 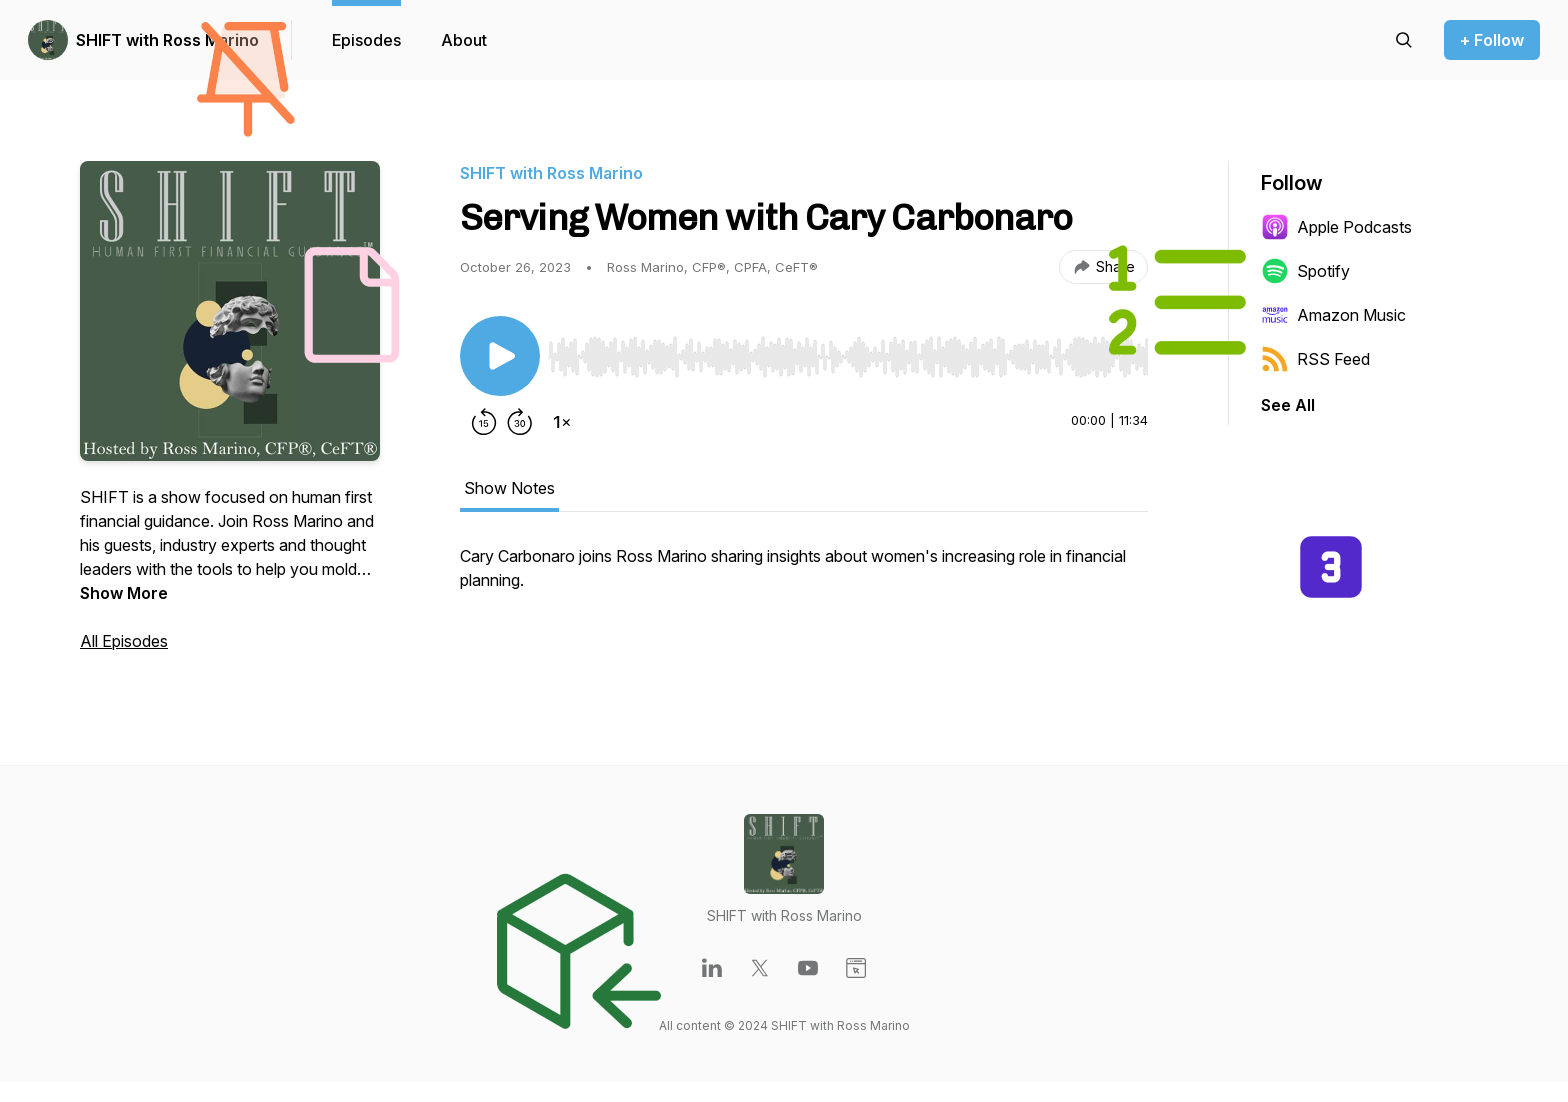 What do you see at coordinates (1182, 300) in the screenshot?
I see `create a numbered list` at bounding box center [1182, 300].